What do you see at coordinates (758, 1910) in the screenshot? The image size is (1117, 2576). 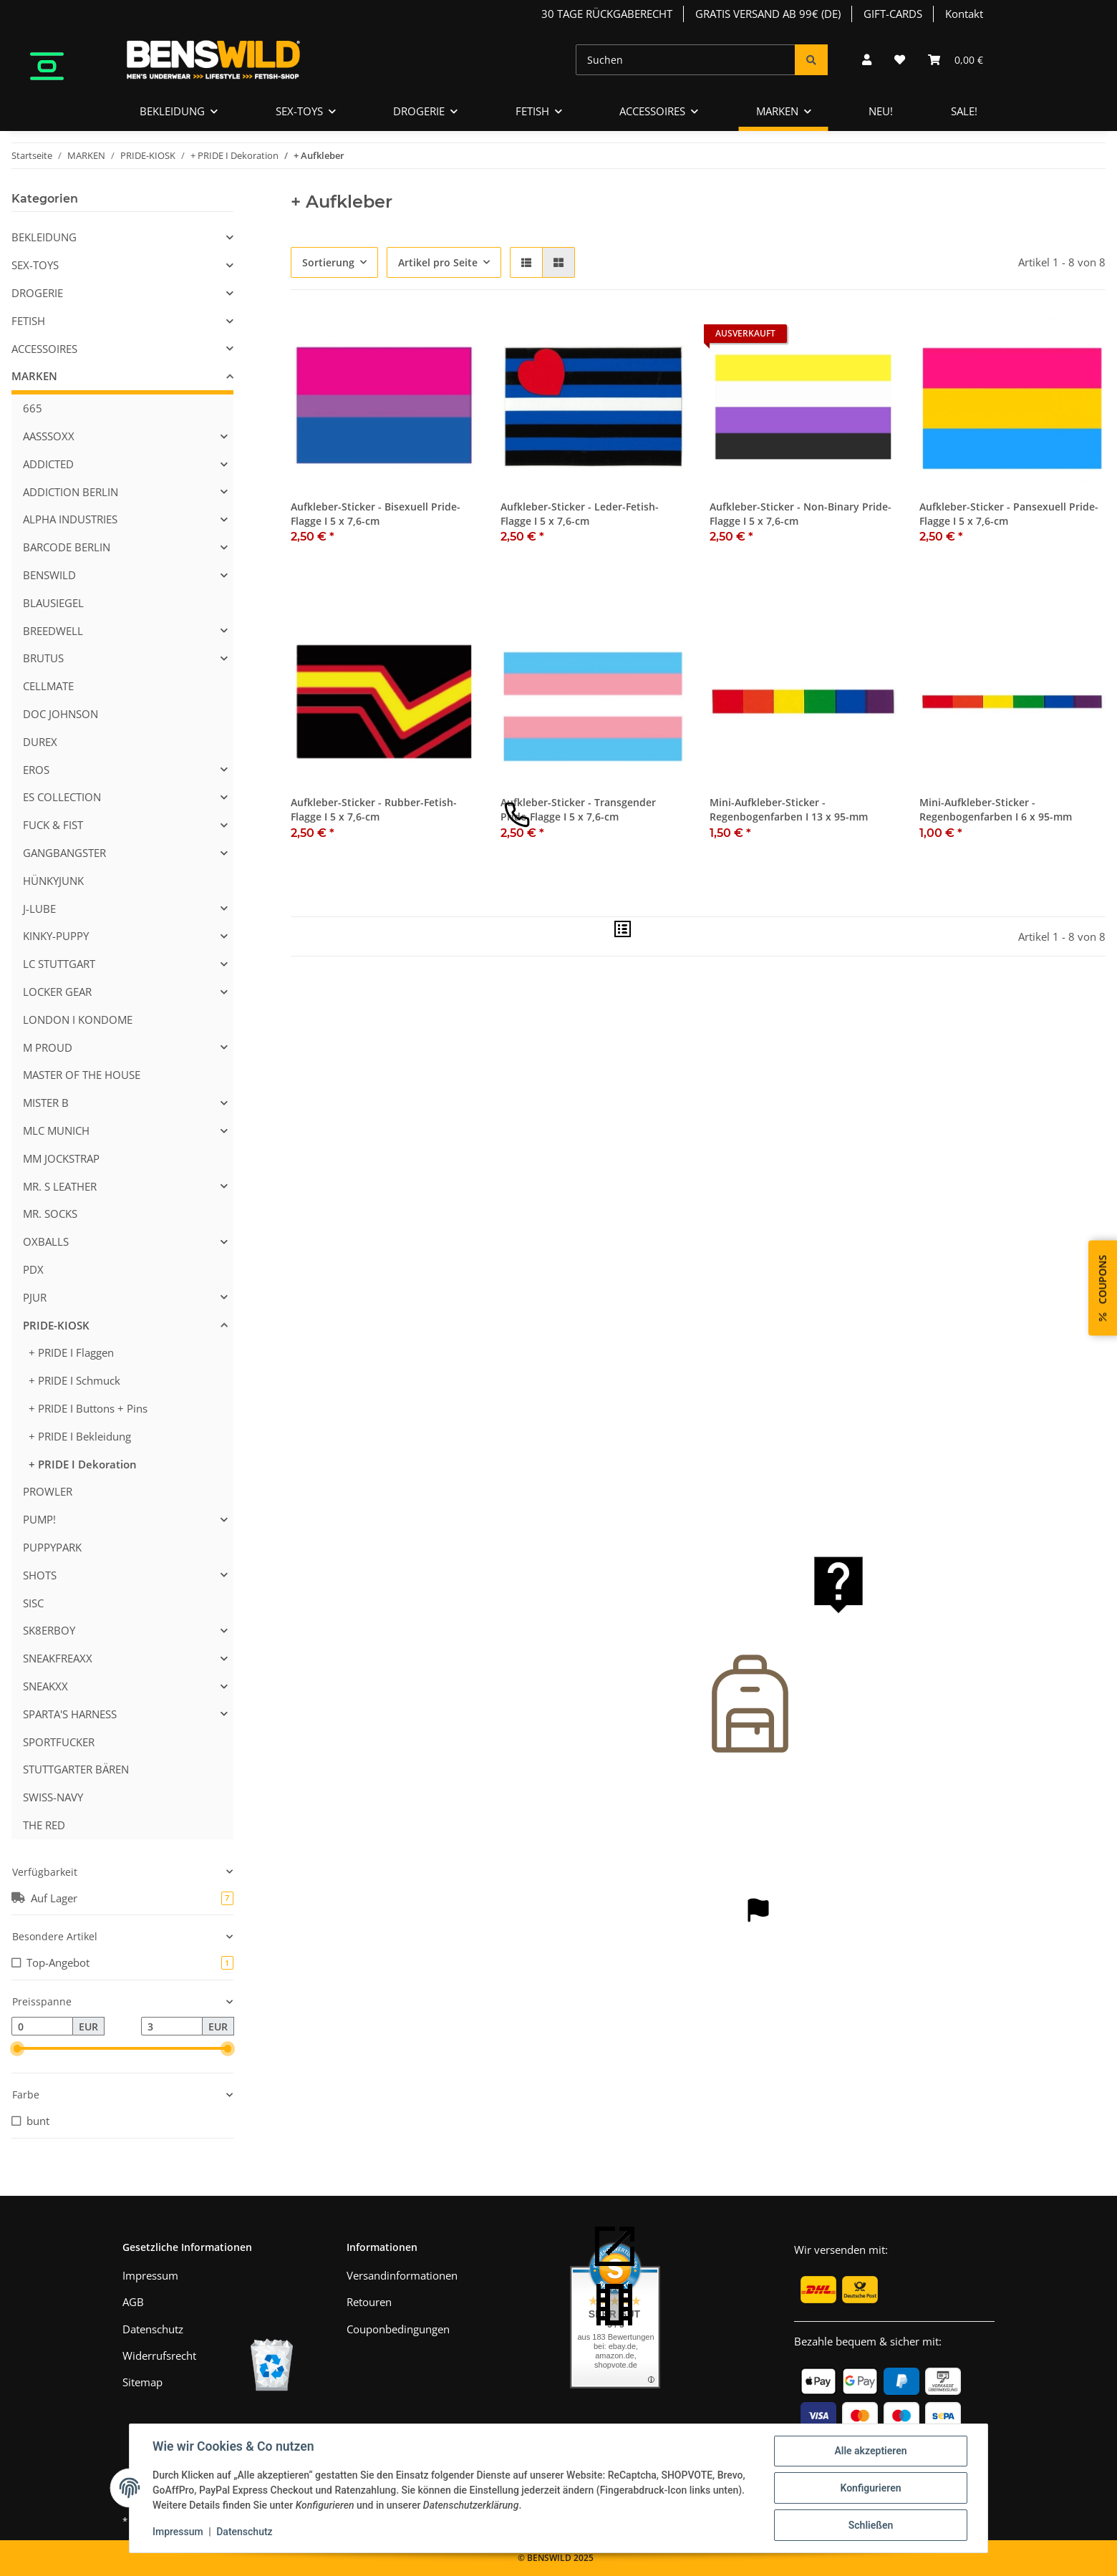 I see `flag or bookmark this item` at bounding box center [758, 1910].